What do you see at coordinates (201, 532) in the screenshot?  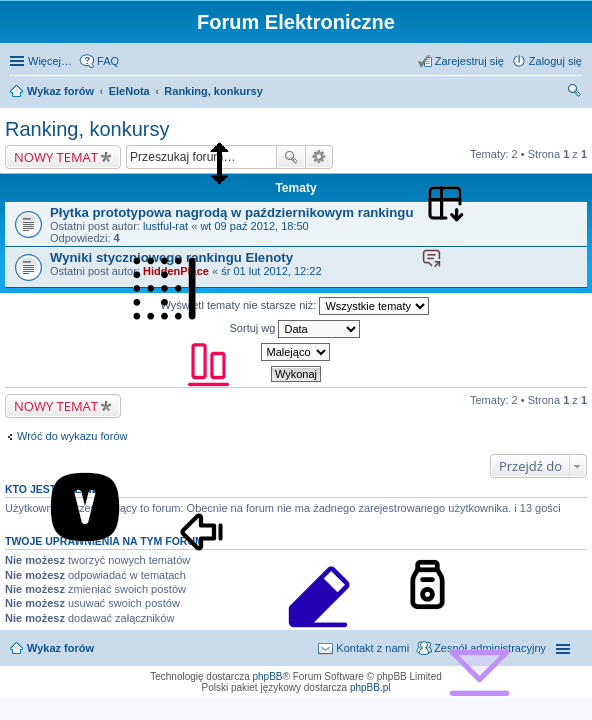 I see `go back to the previous screen` at bounding box center [201, 532].